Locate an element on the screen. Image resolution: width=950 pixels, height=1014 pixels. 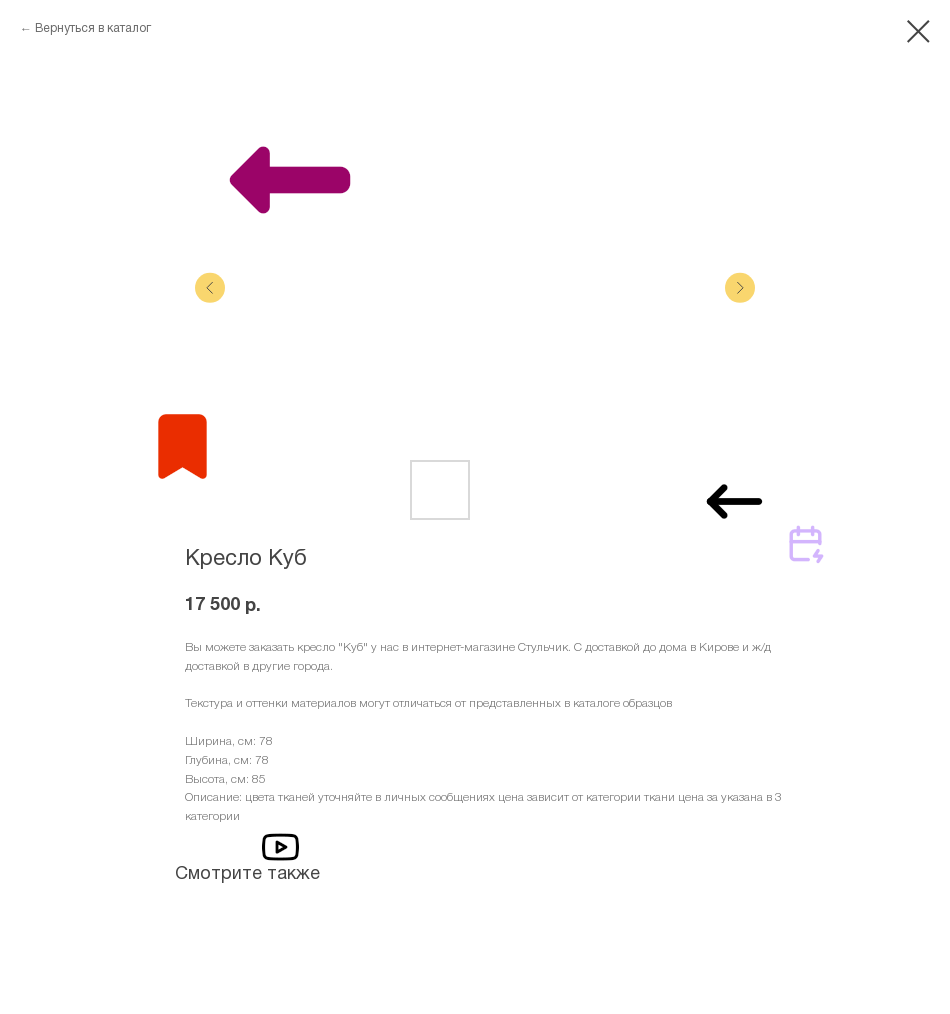
go back to the previous screen is located at coordinates (290, 180).